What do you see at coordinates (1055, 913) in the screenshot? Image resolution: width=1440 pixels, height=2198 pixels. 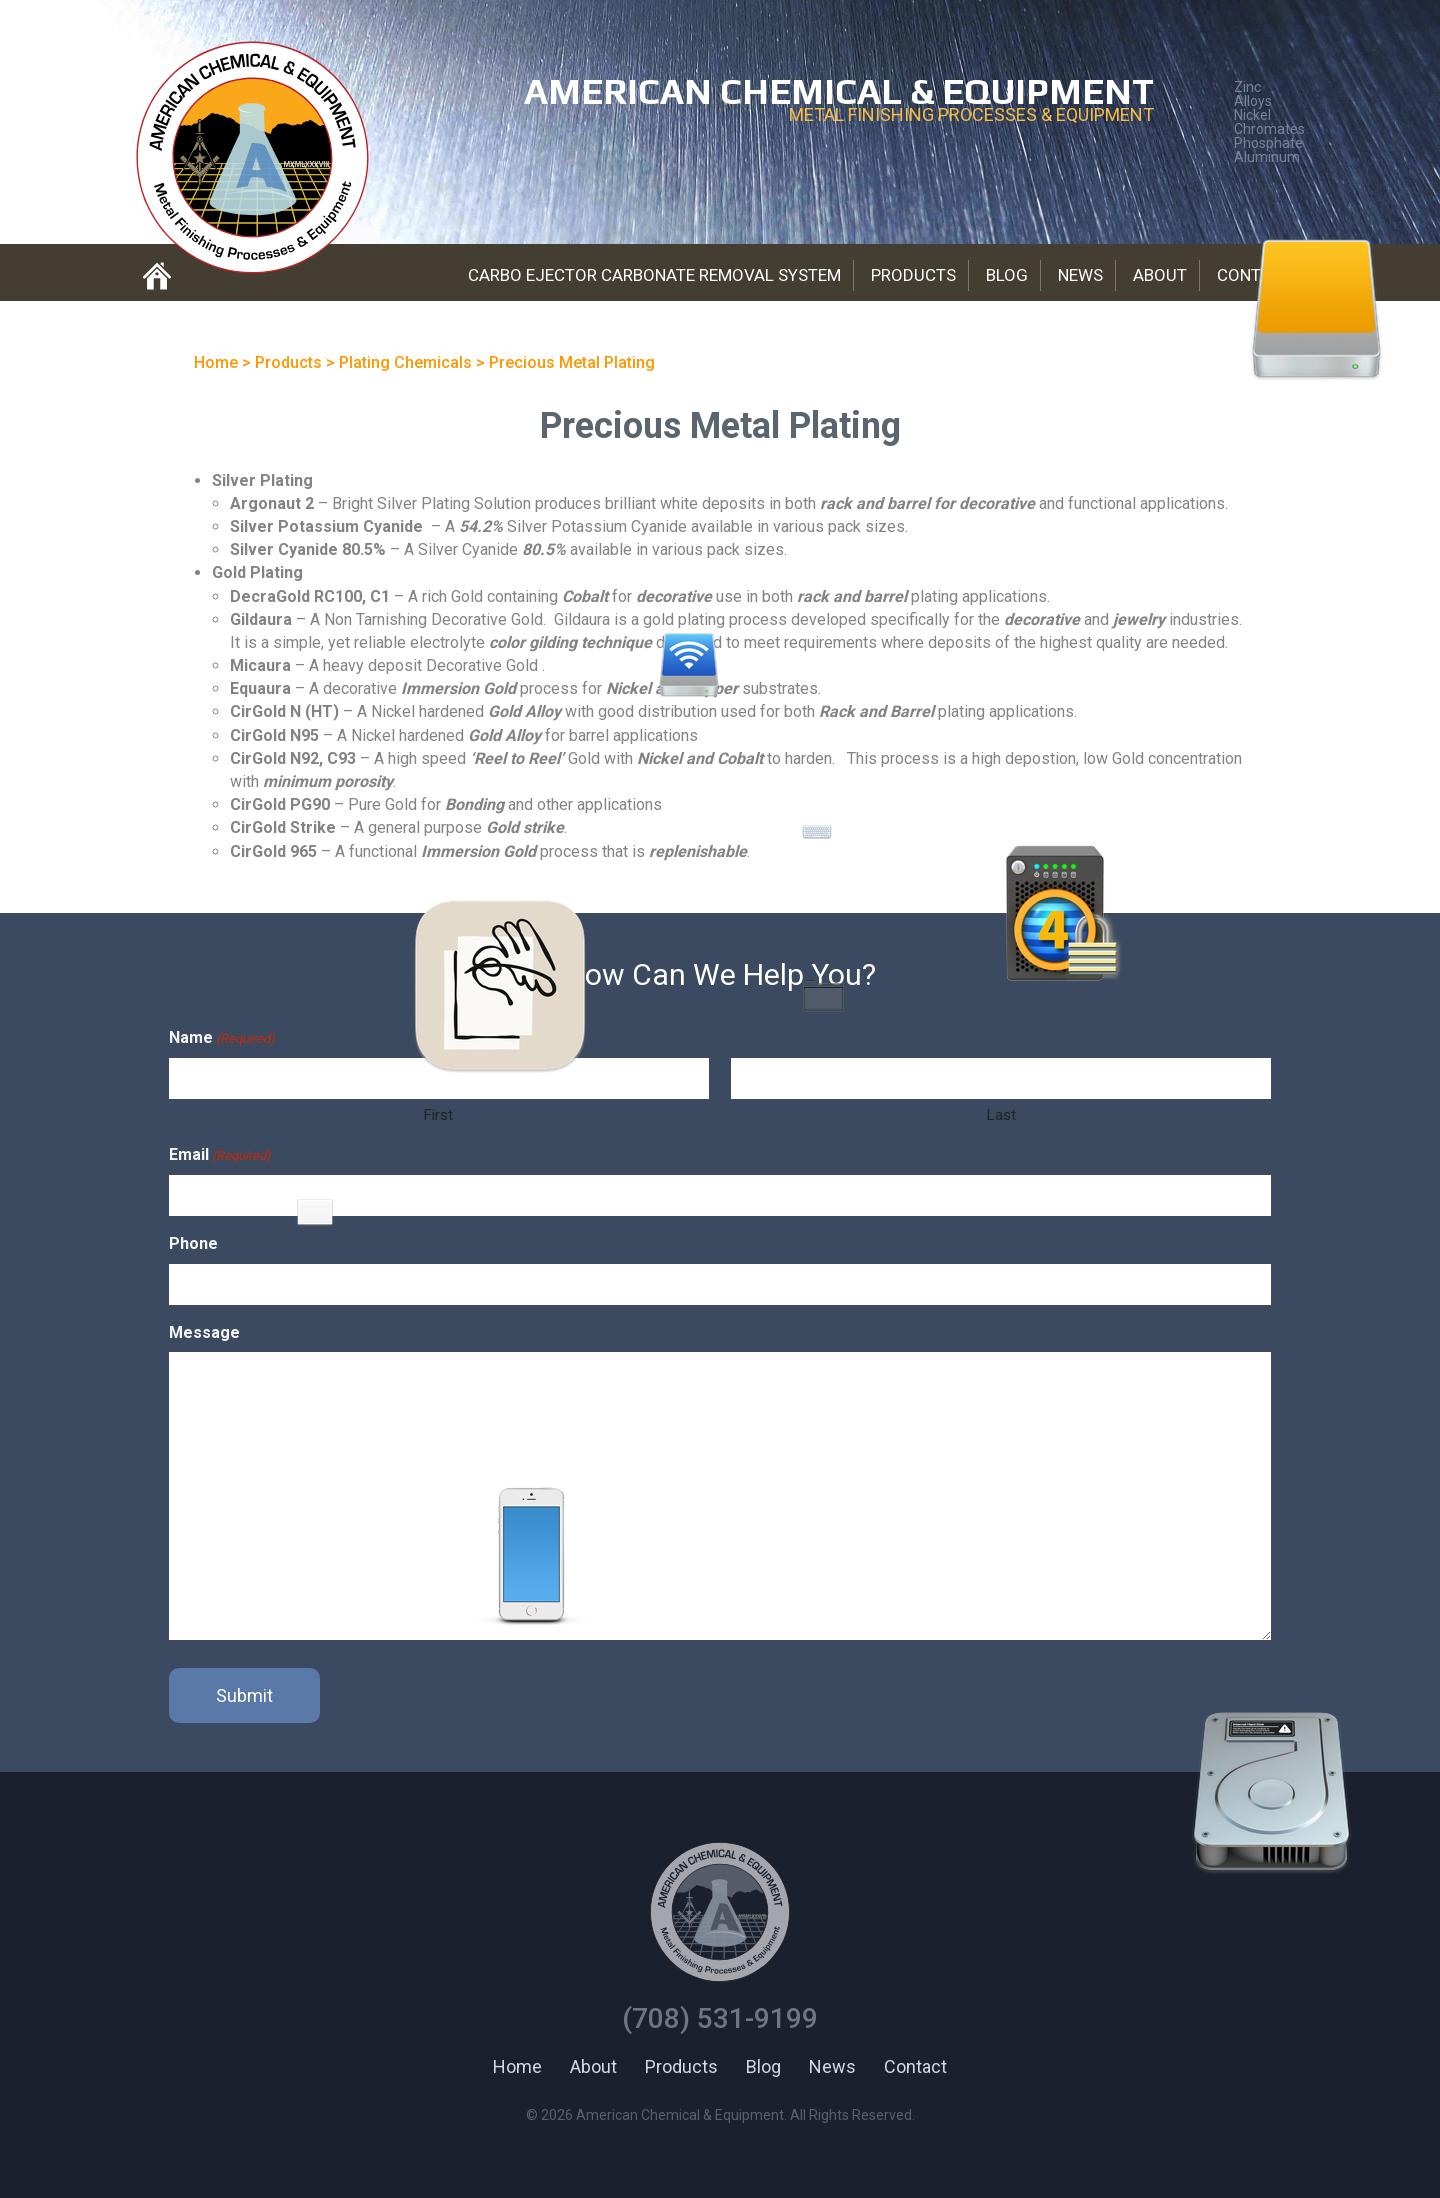 I see `locked RAID 4 storage array` at bounding box center [1055, 913].